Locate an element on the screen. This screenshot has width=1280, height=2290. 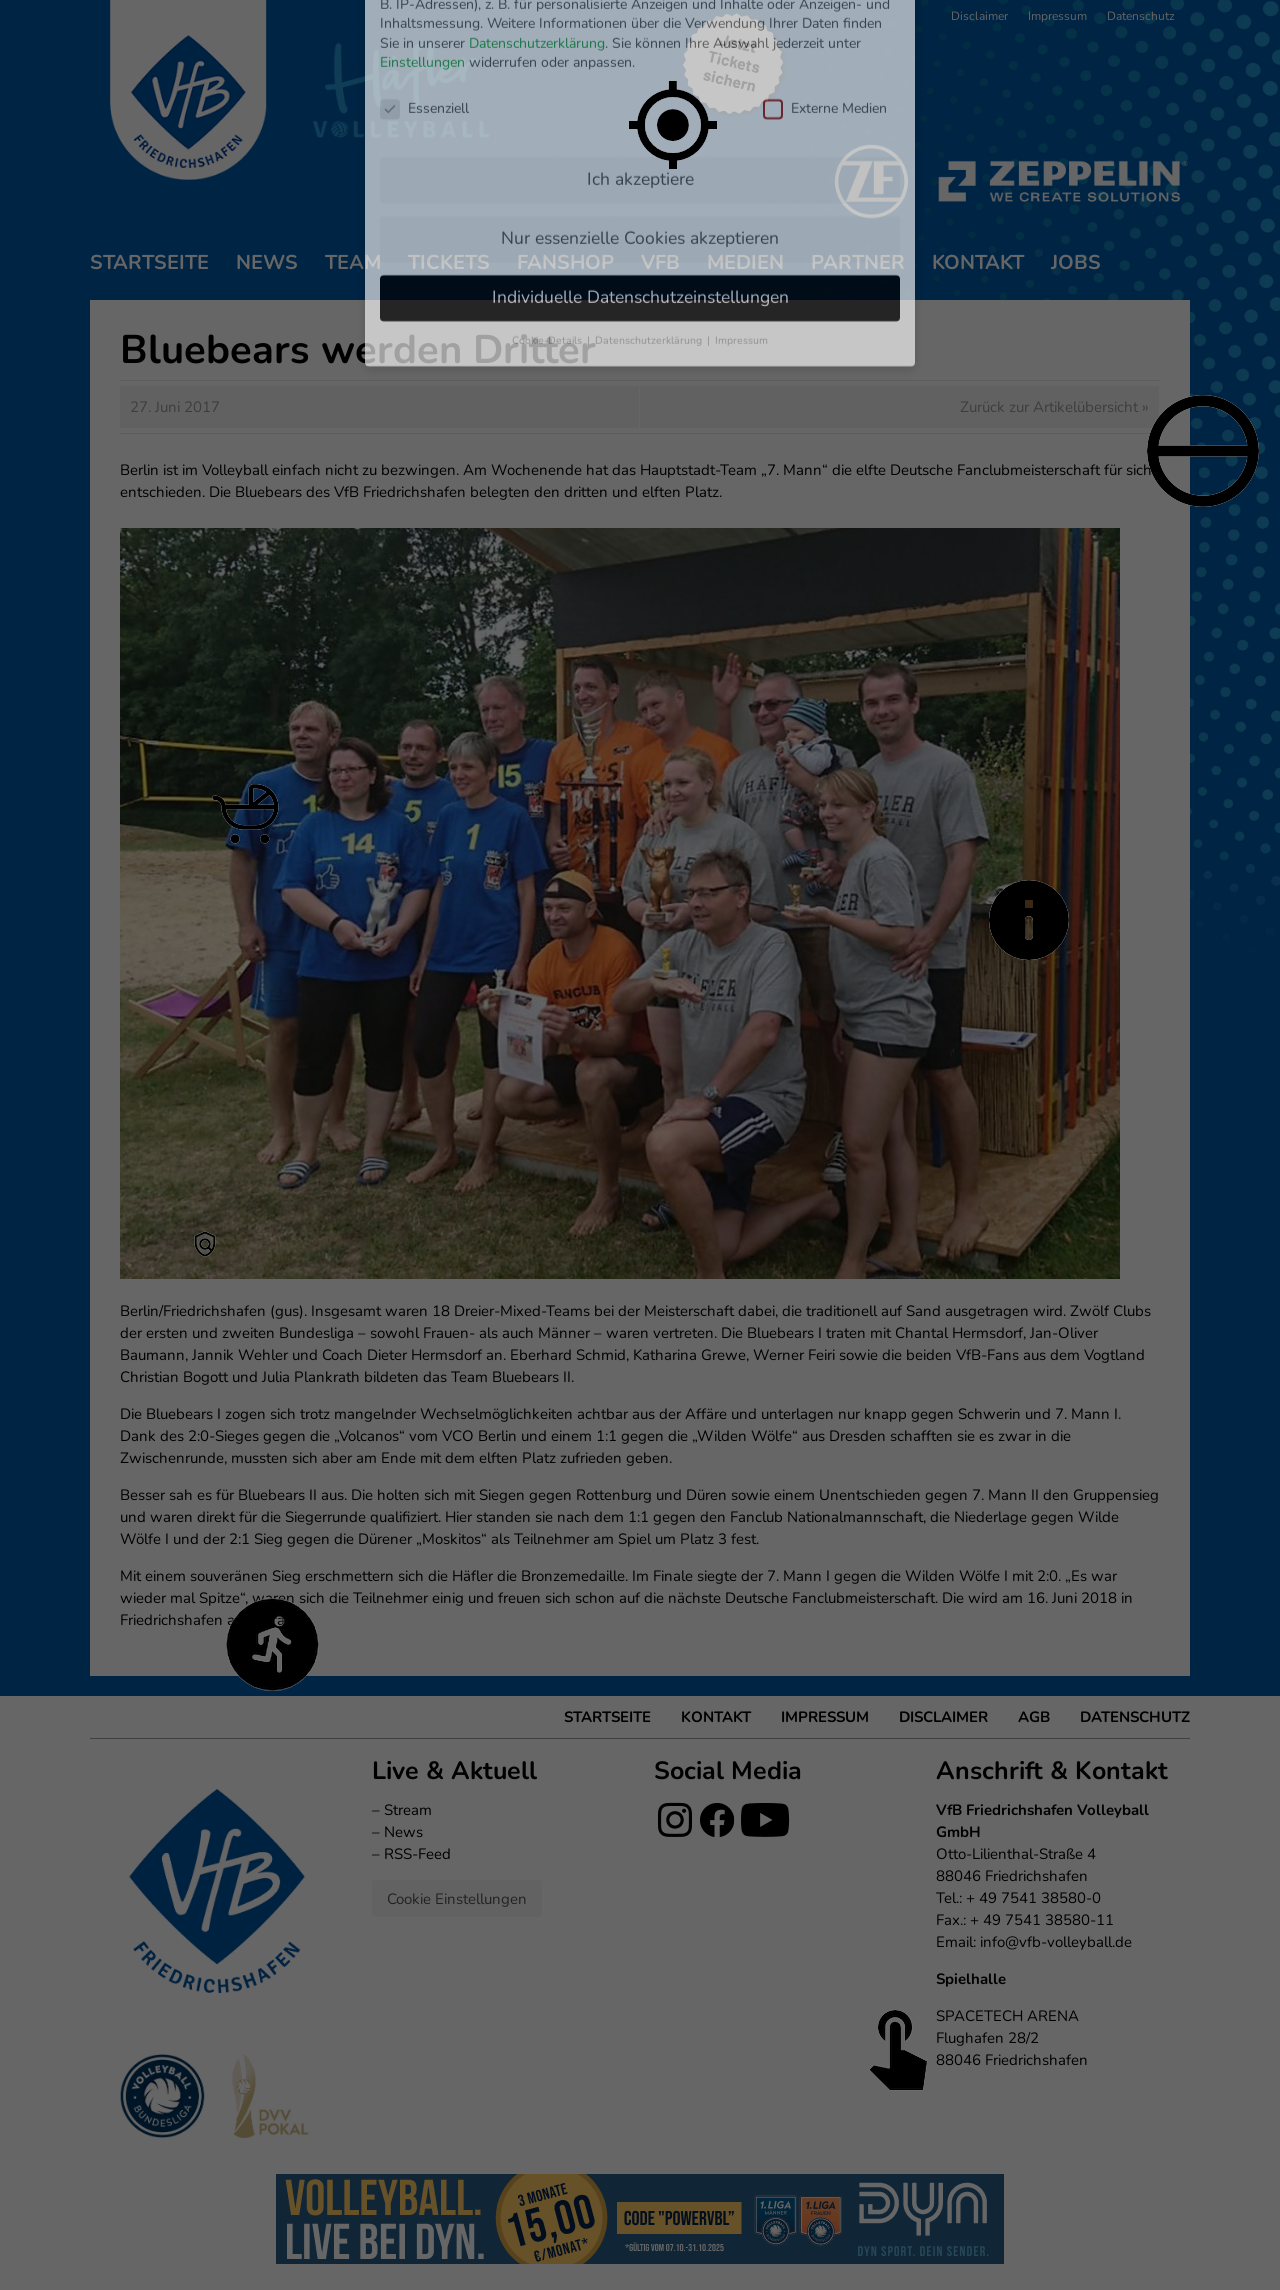
view privacy policy or terms is located at coordinates (205, 1244).